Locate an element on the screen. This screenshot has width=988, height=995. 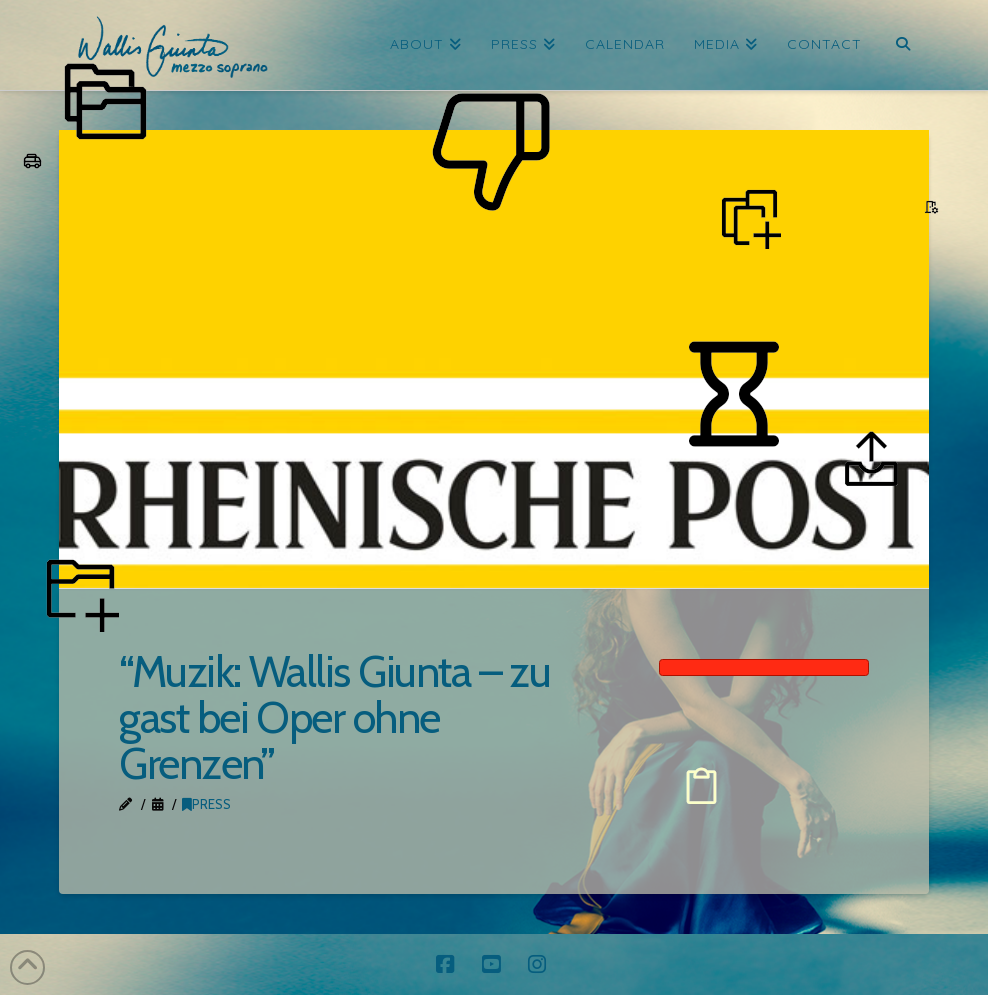
access project submodules is located at coordinates (105, 98).